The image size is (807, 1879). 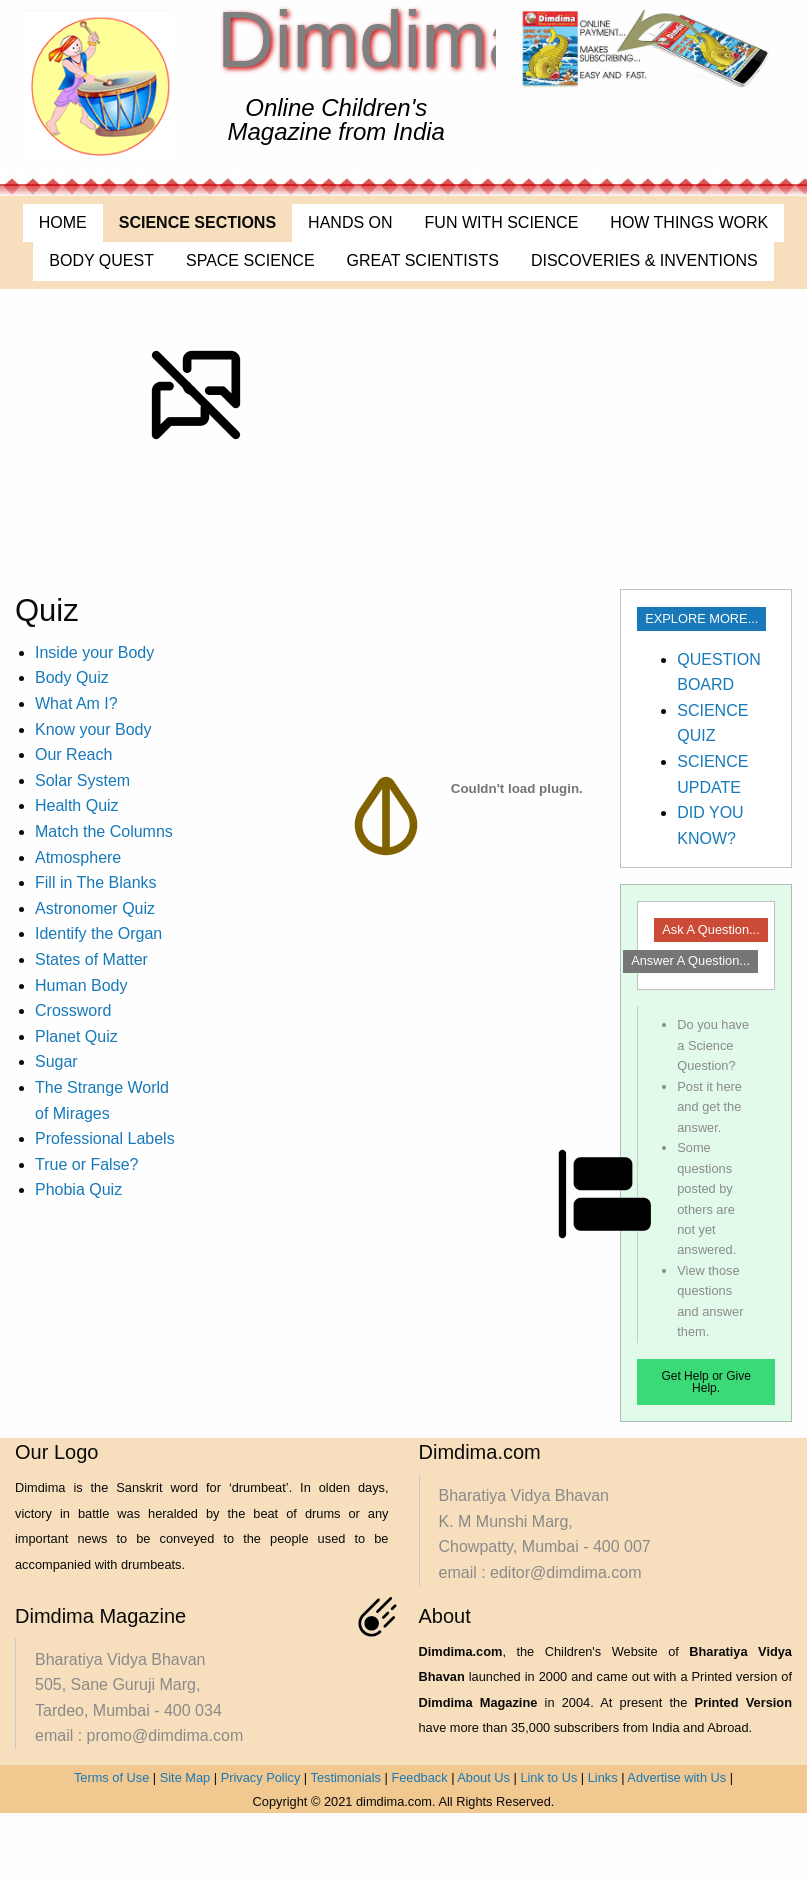 What do you see at coordinates (603, 1194) in the screenshot?
I see `align content to the left` at bounding box center [603, 1194].